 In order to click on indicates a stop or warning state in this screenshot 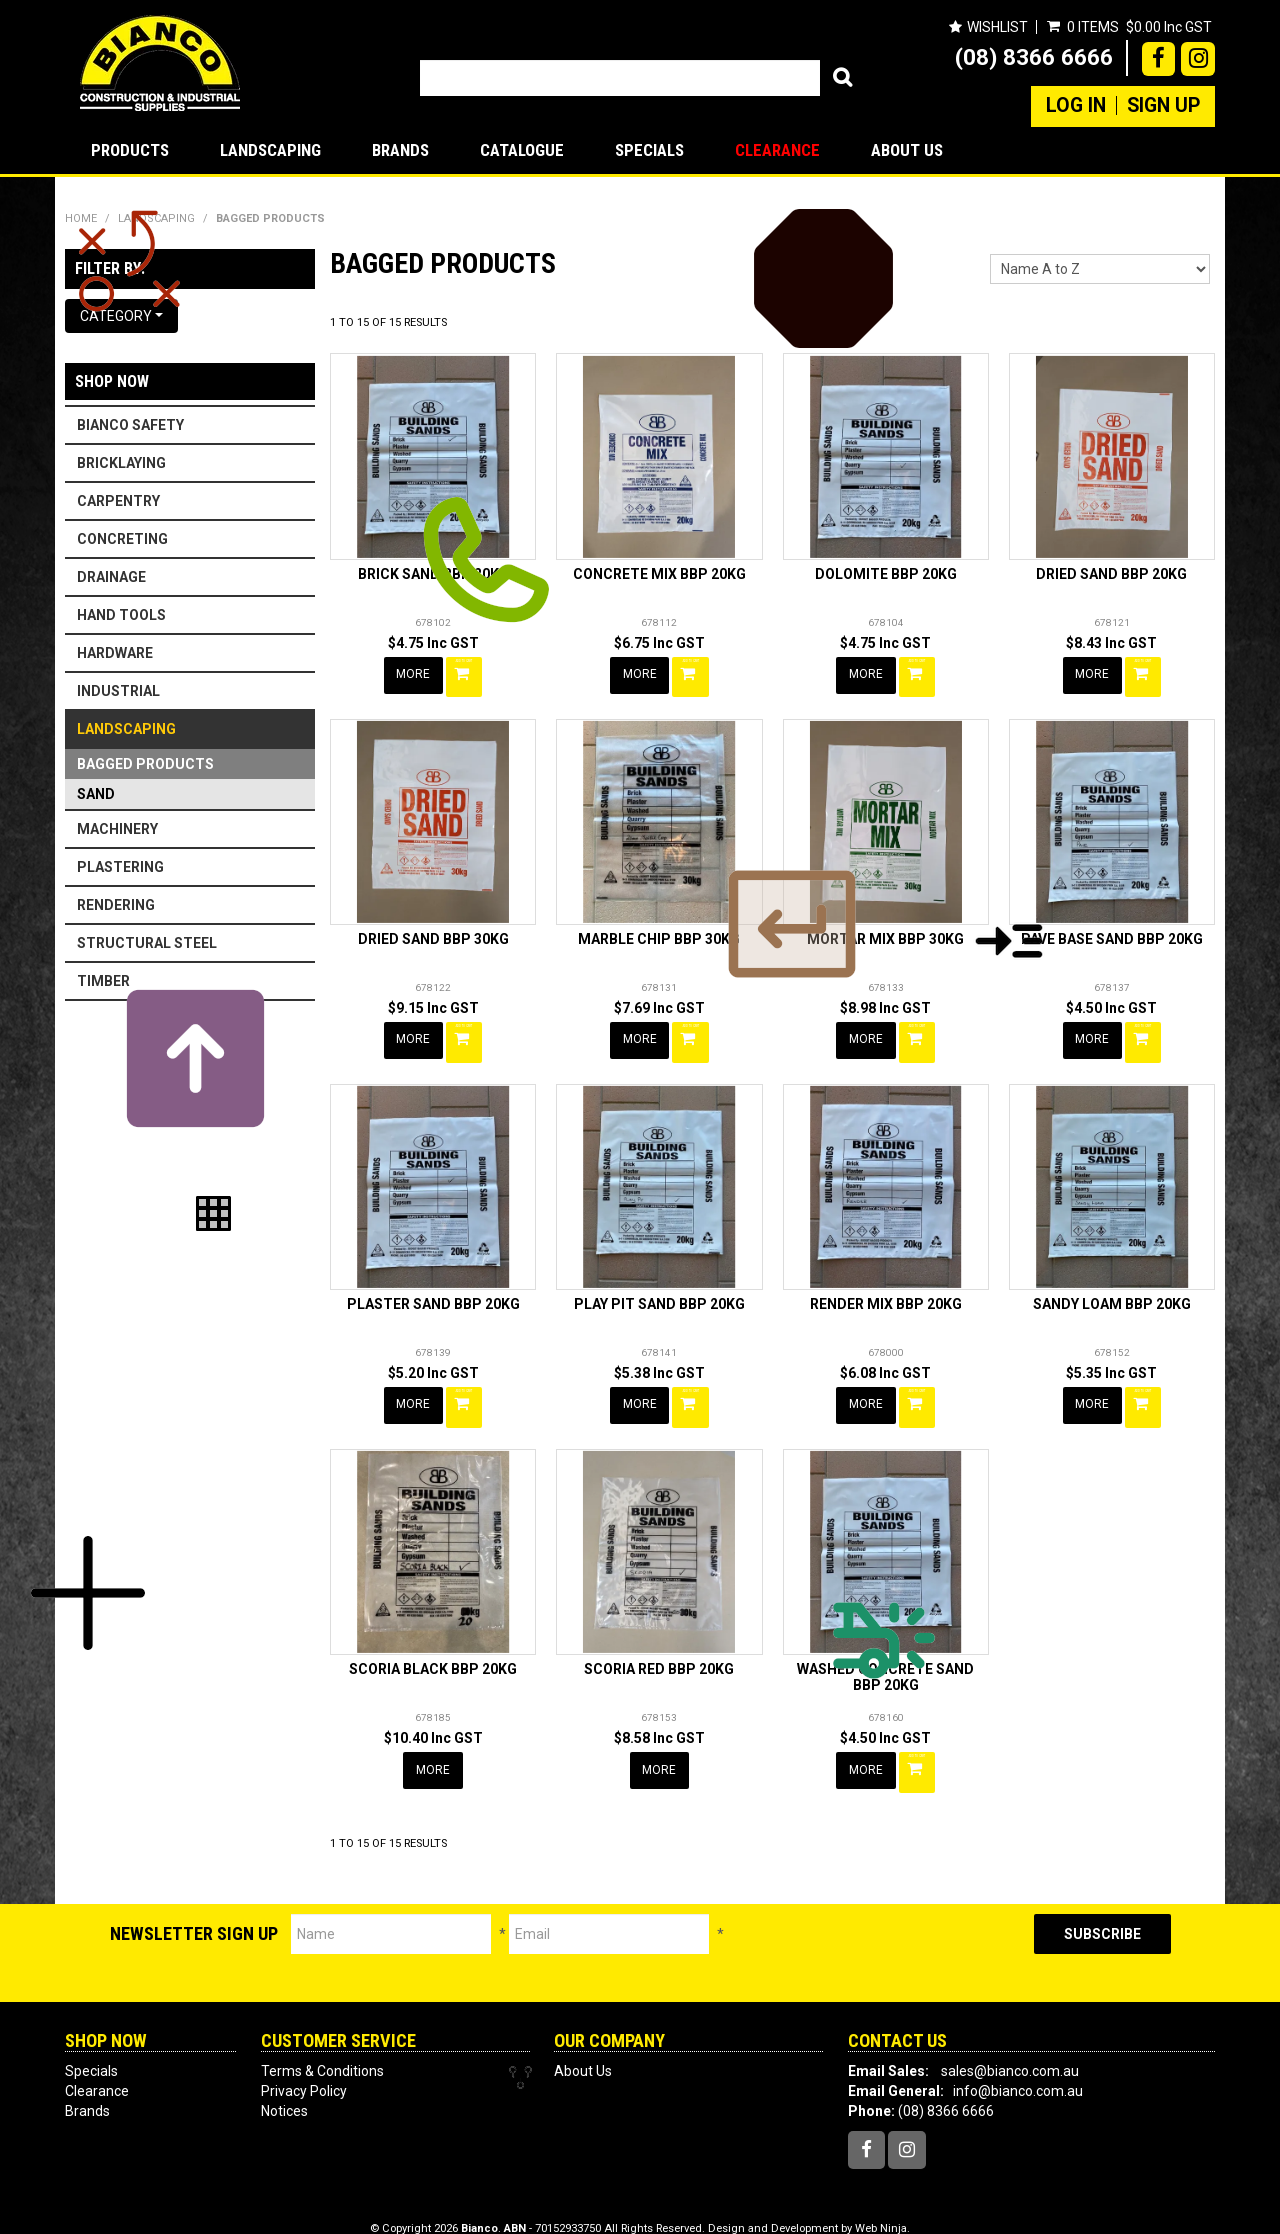, I will do `click(823, 278)`.